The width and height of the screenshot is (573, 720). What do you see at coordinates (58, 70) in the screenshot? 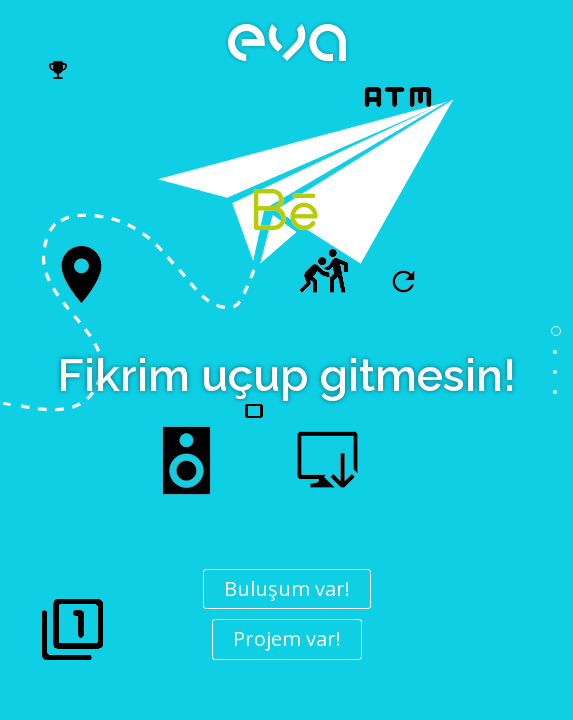
I see `view achievements or awards` at bounding box center [58, 70].